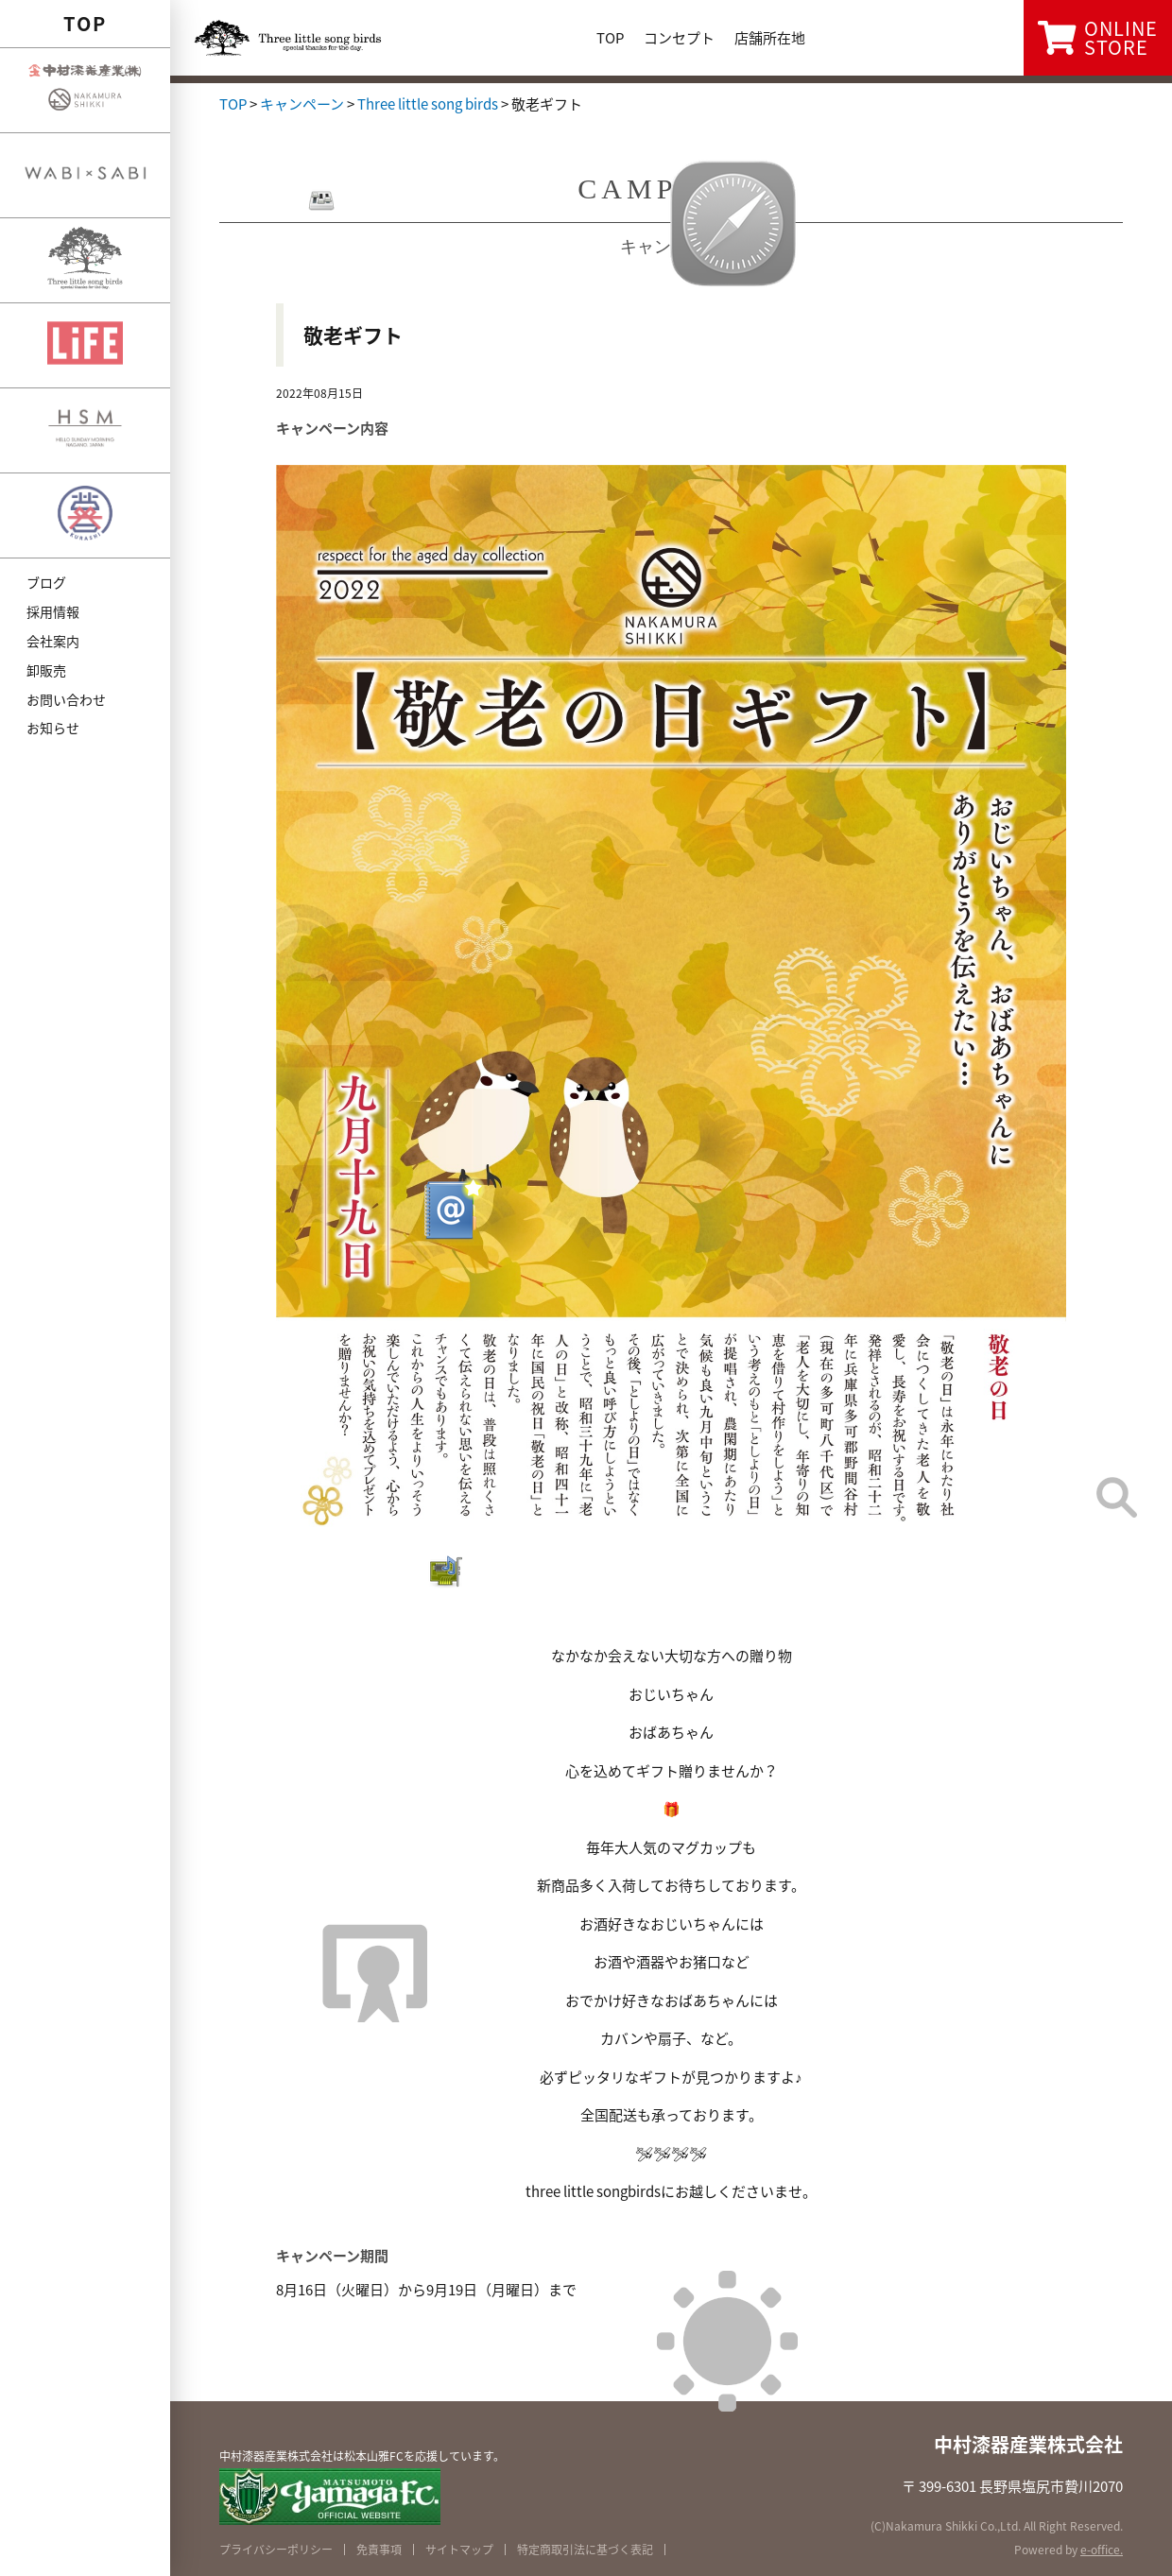 The image size is (1172, 2576). Describe the element at coordinates (1116, 1497) in the screenshot. I see `search for content or items` at that location.